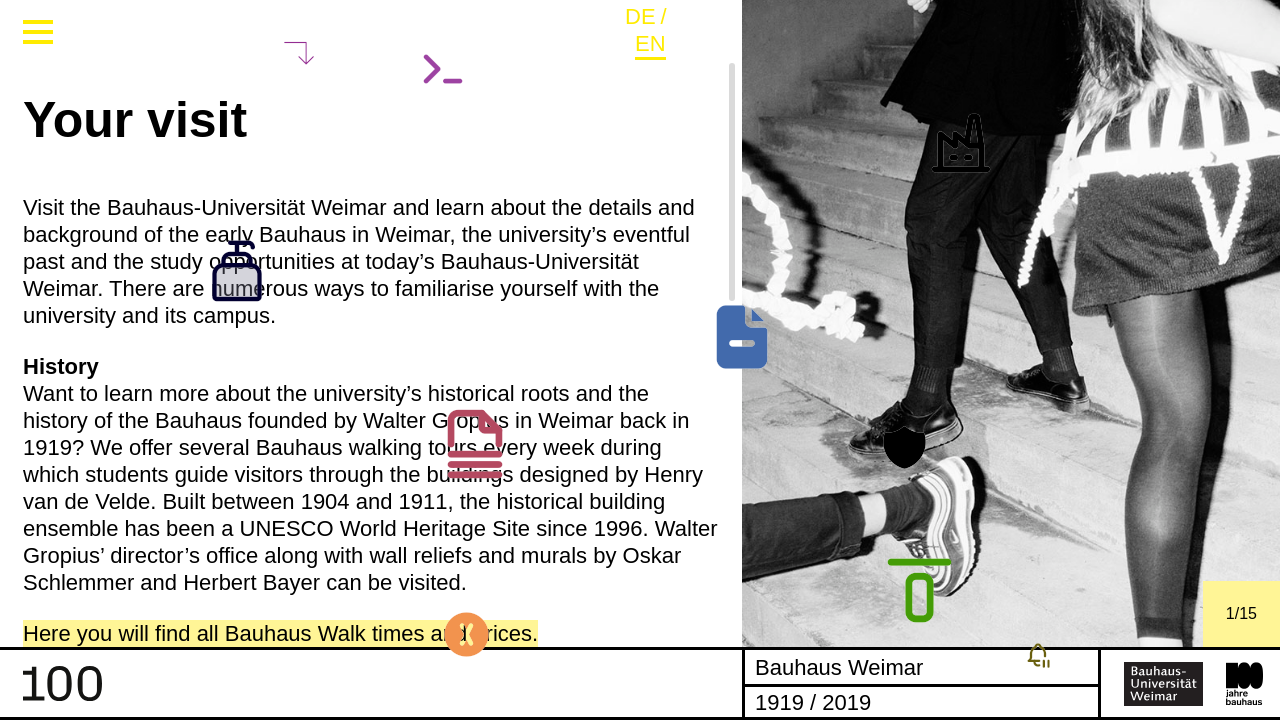  What do you see at coordinates (742, 337) in the screenshot?
I see `remove a file or document` at bounding box center [742, 337].